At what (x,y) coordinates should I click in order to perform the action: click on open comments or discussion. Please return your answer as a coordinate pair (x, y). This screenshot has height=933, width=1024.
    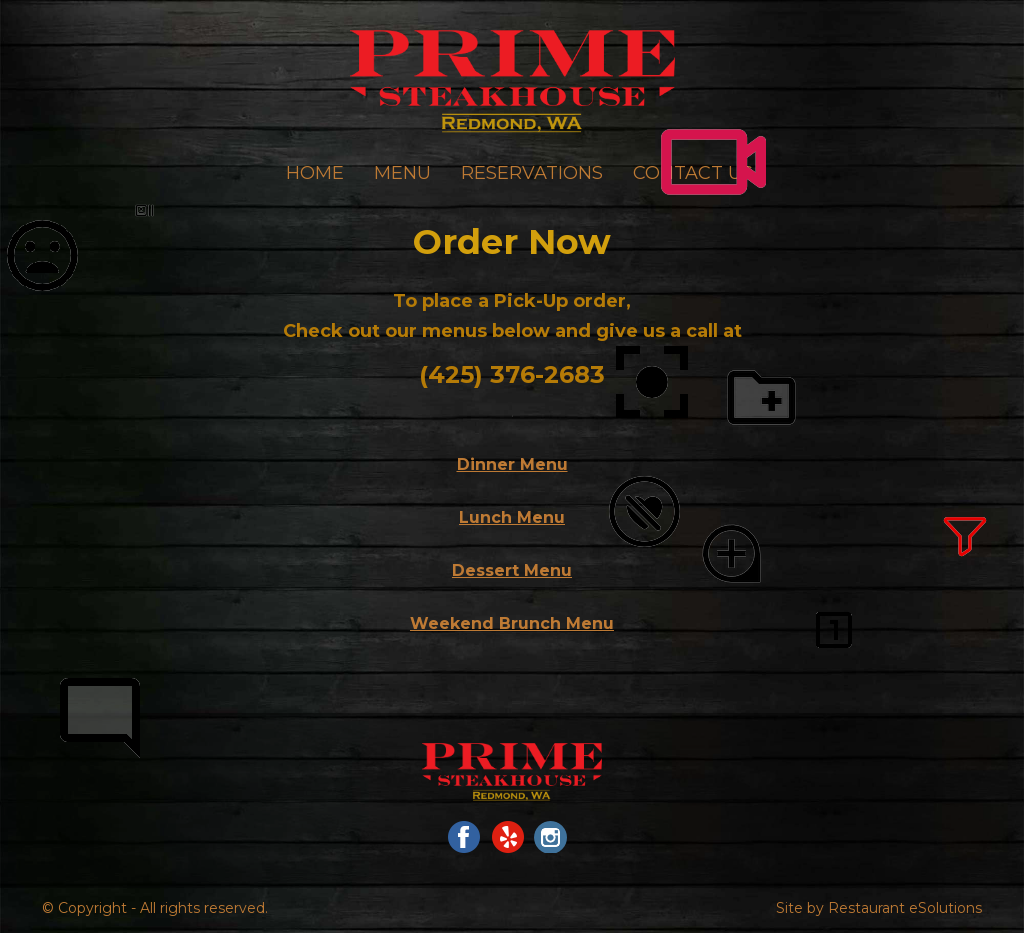
    Looking at the image, I should click on (100, 718).